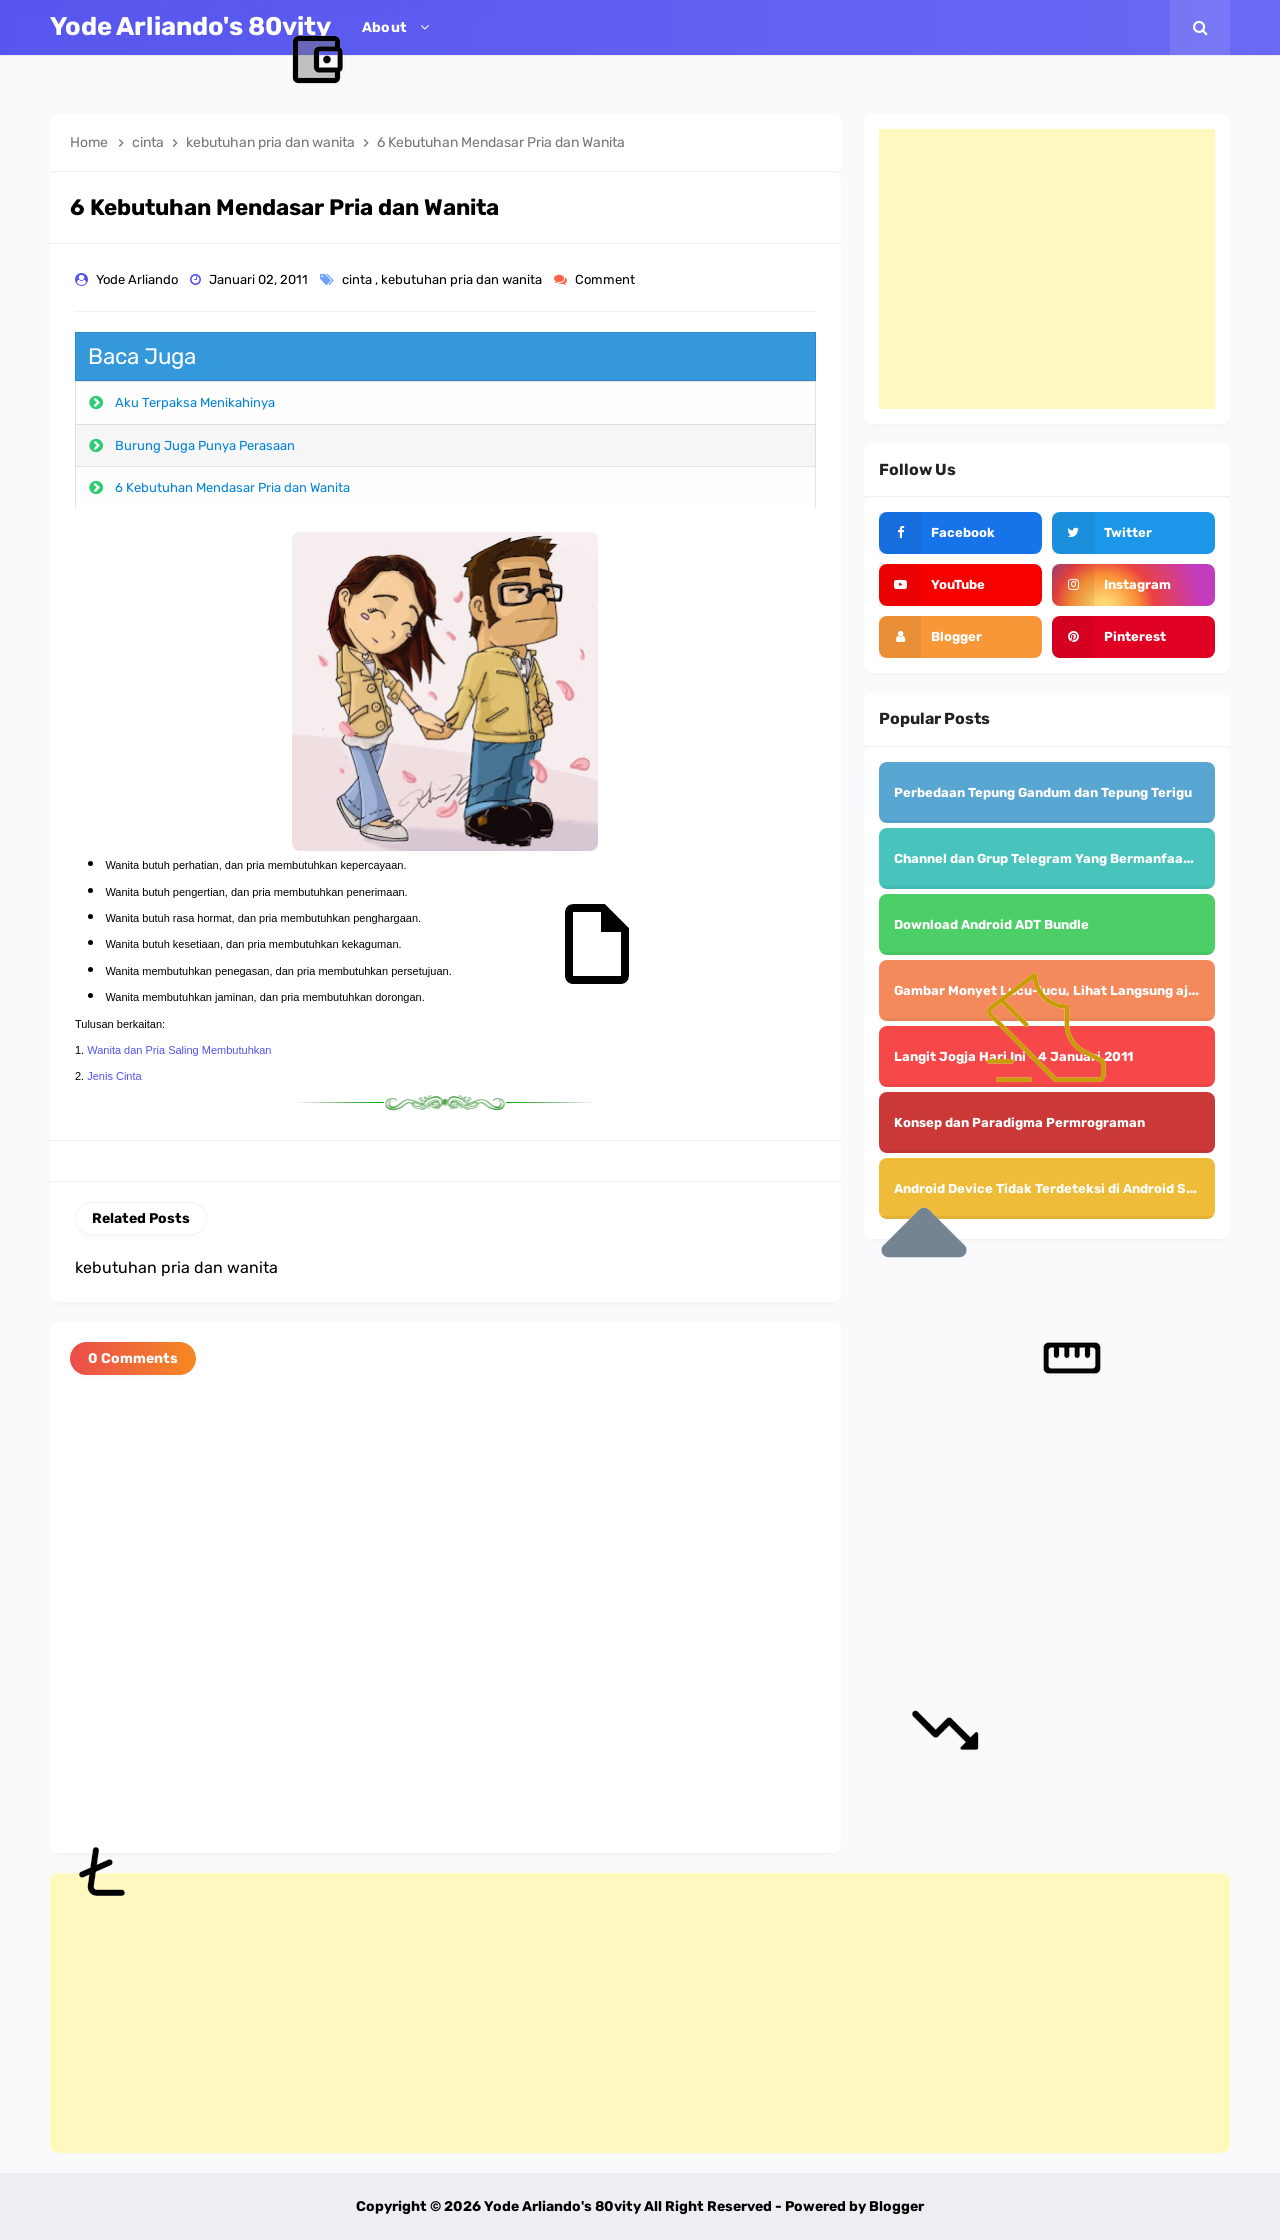 Image resolution: width=1280 pixels, height=2240 pixels. I want to click on access your digital wallet, so click(316, 59).